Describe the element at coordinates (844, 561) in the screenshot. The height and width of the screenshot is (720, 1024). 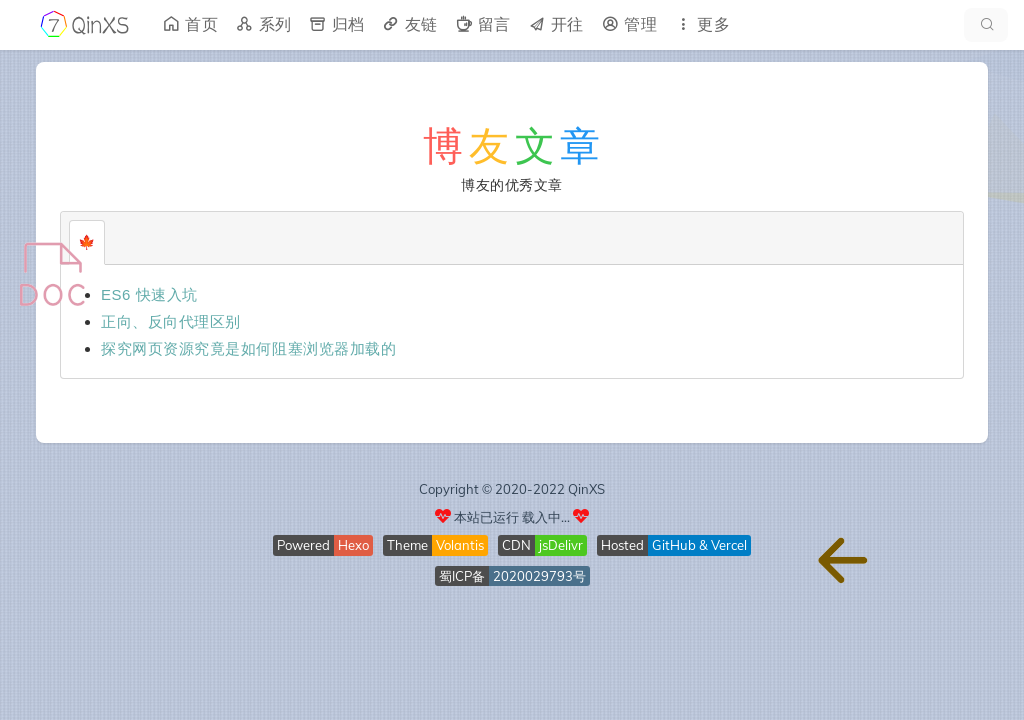
I see `go back to the previous page` at that location.